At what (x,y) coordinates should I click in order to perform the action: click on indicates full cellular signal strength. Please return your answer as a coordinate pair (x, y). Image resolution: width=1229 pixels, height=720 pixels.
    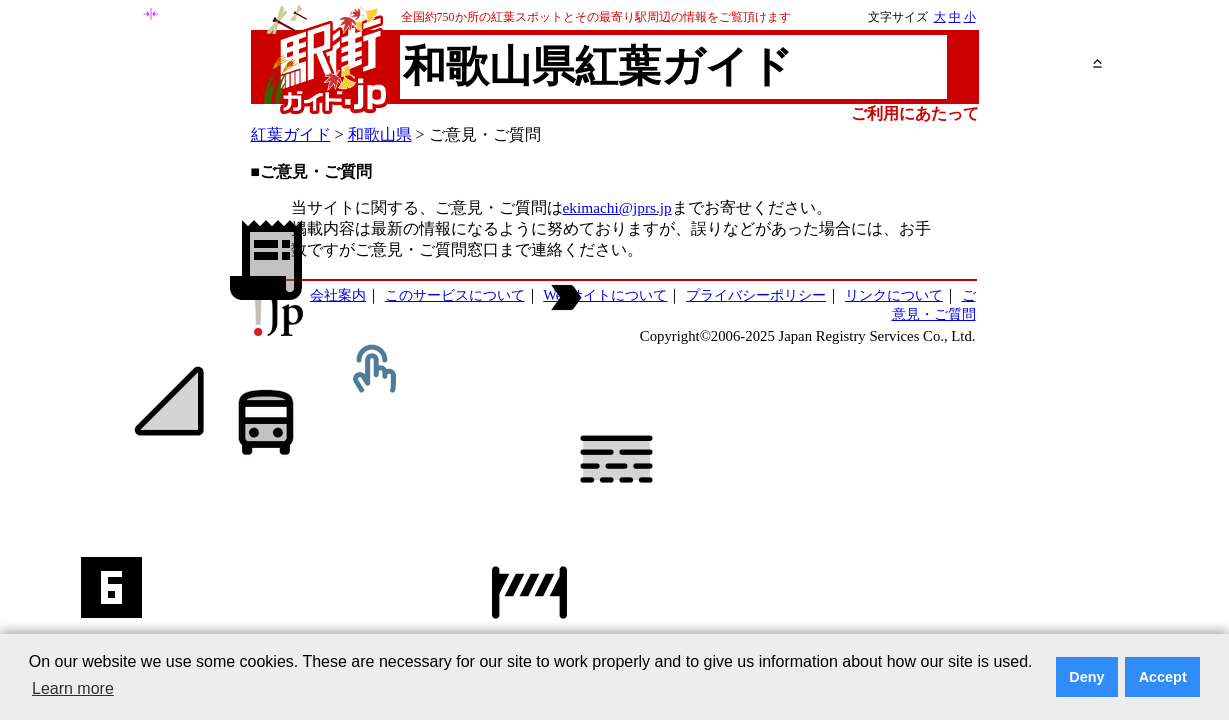
    Looking at the image, I should click on (175, 404).